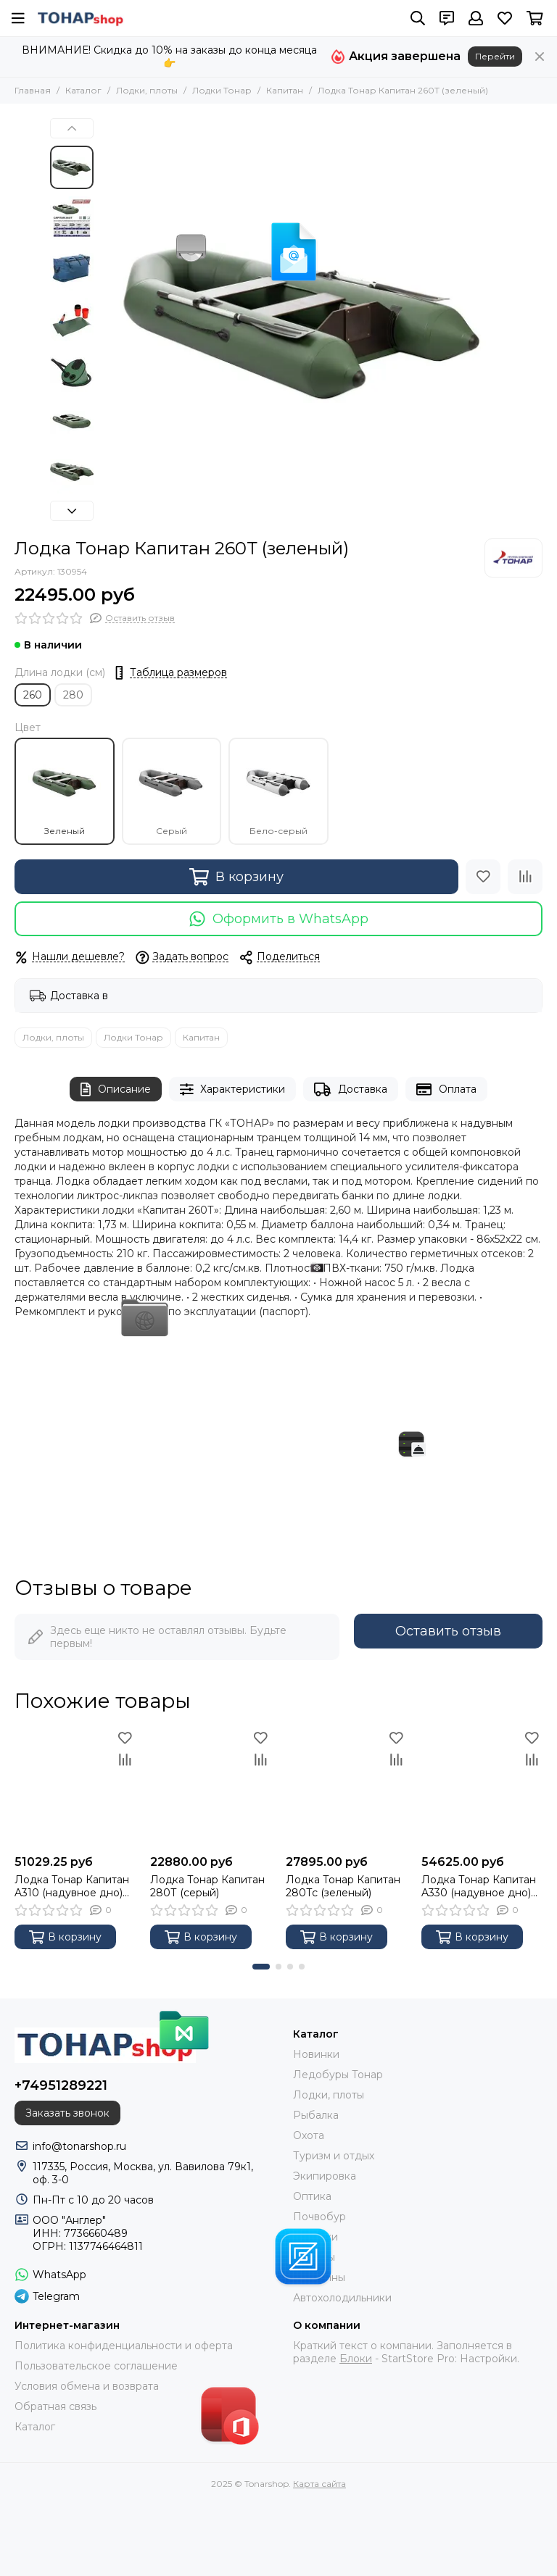 The width and height of the screenshot is (557, 2576). I want to click on open wondershare edrawmind project folder, so click(183, 2031).